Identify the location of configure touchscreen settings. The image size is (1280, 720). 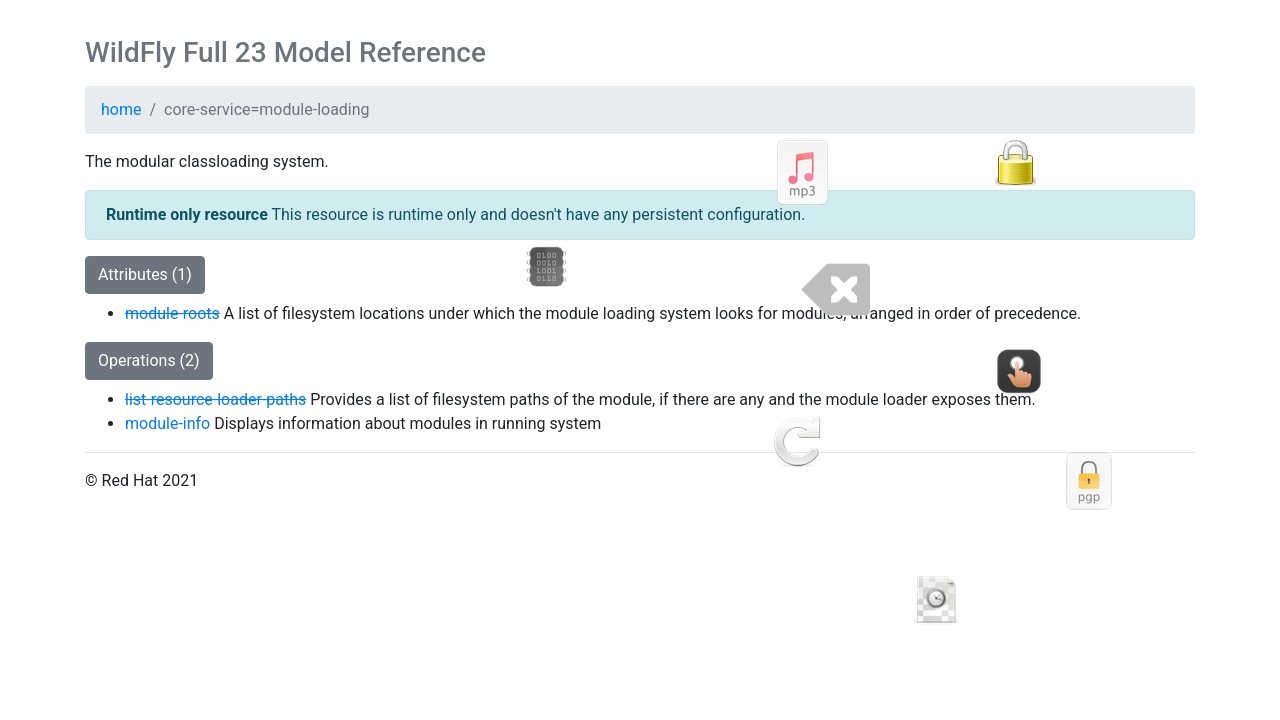
(1019, 372).